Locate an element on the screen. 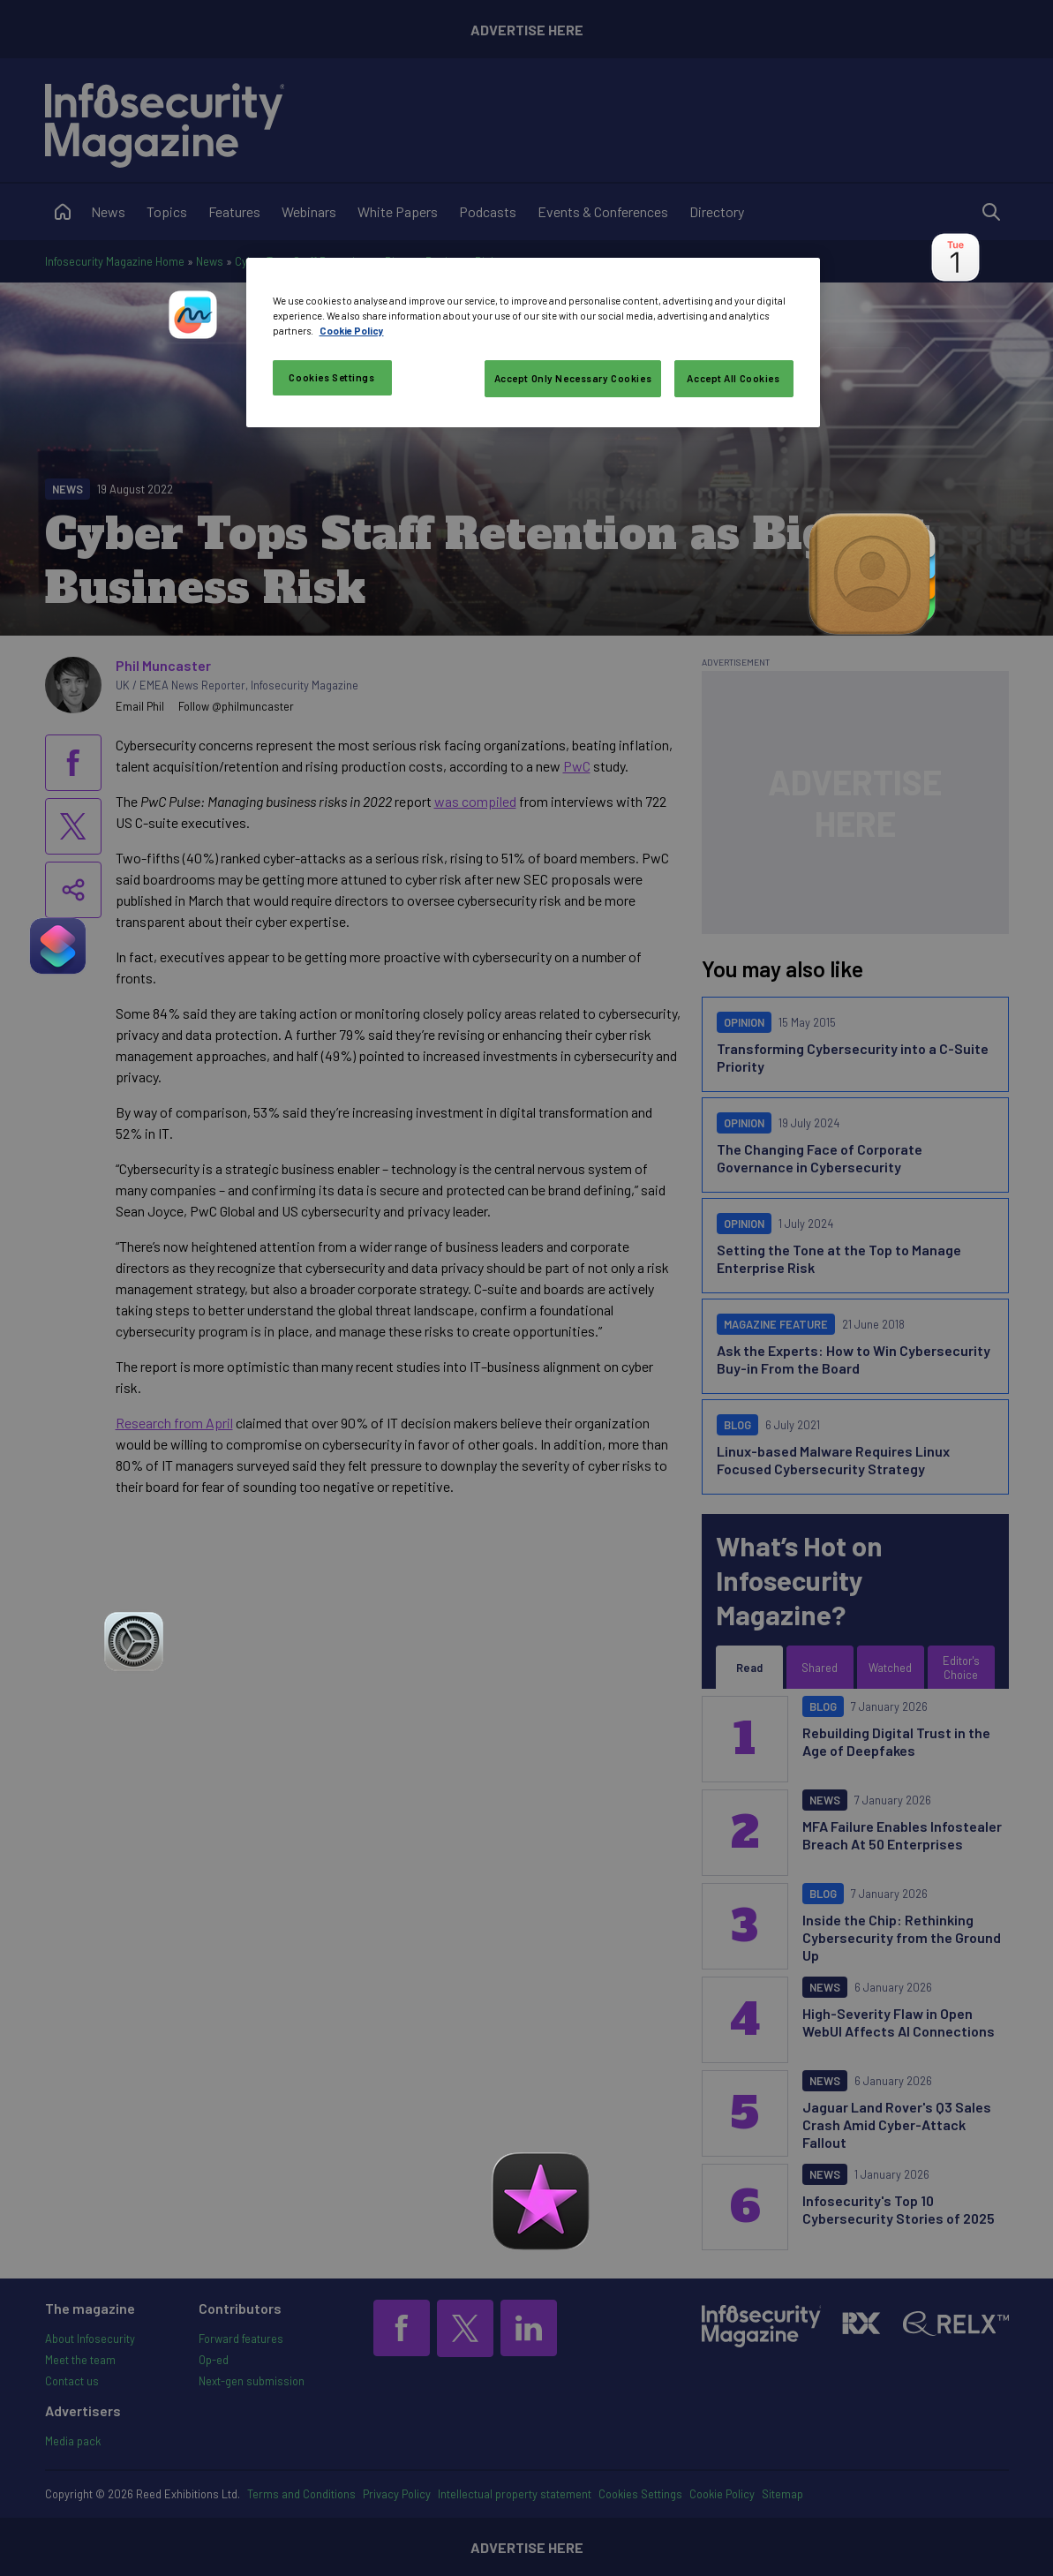 Image resolution: width=1053 pixels, height=2576 pixels. open the Shortcuts app is located at coordinates (57, 945).